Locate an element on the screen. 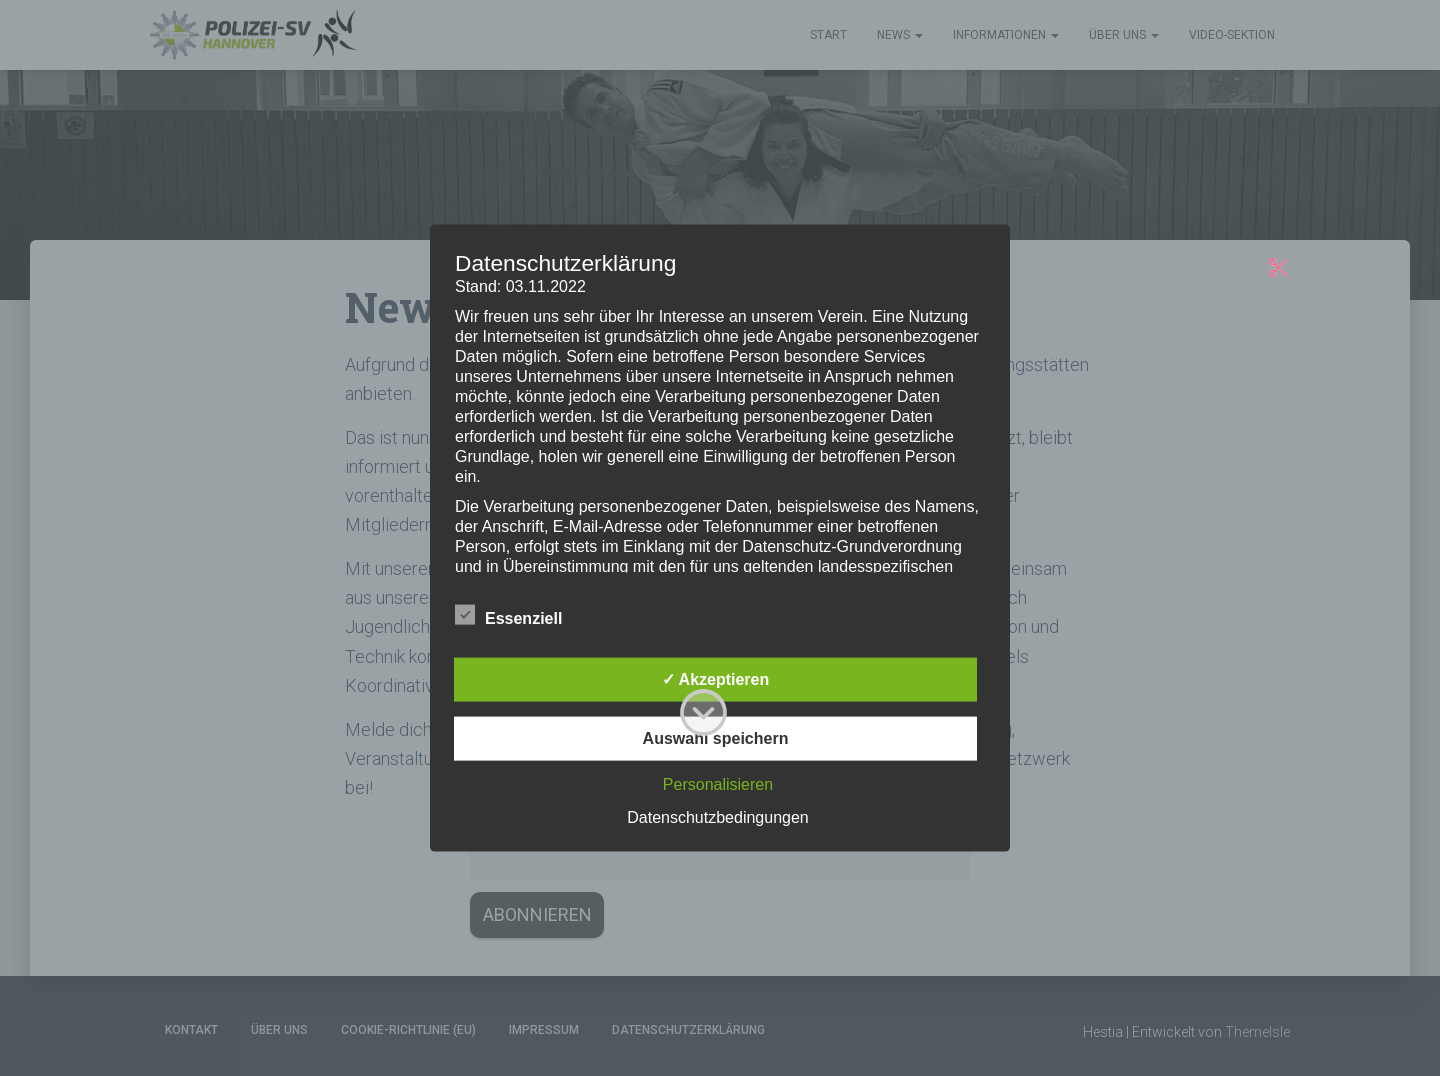  expand dropdown menu or content is located at coordinates (703, 712).